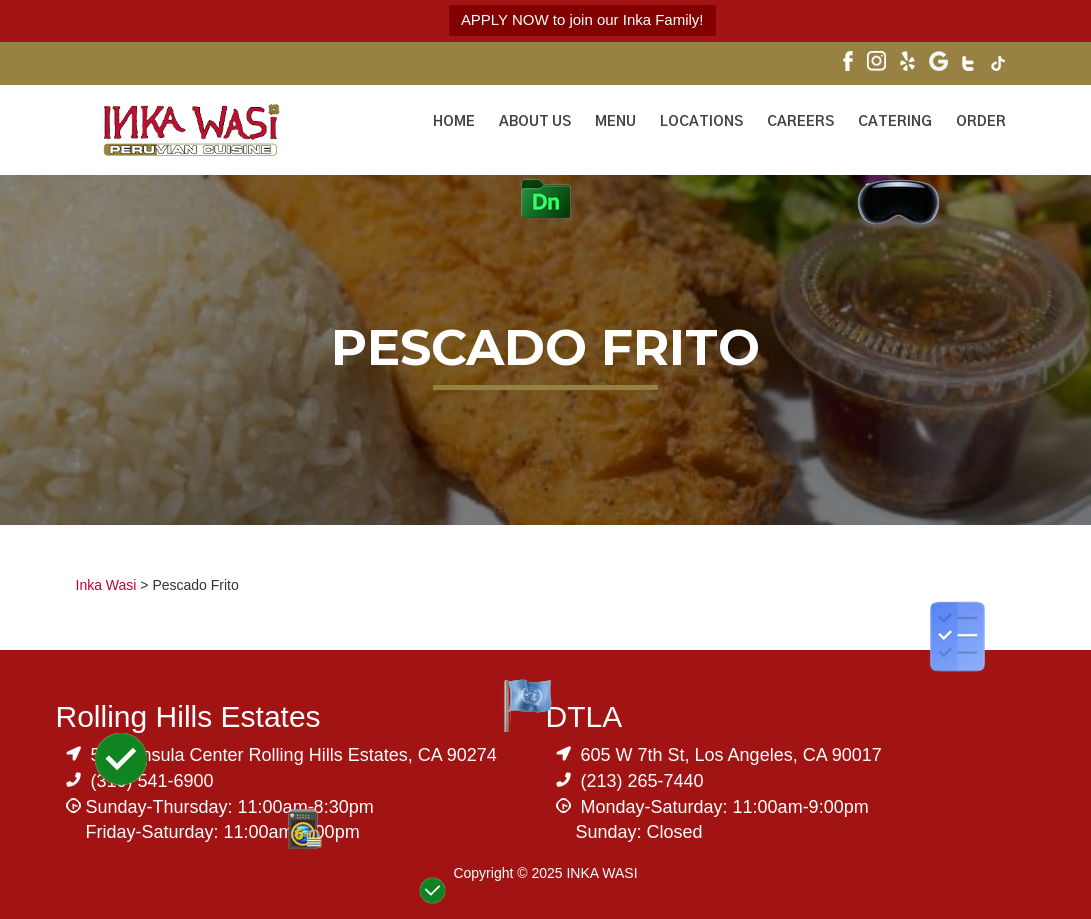 This screenshot has width=1091, height=919. What do you see at coordinates (546, 200) in the screenshot?
I see `open folder containing Adobe Dimension project files` at bounding box center [546, 200].